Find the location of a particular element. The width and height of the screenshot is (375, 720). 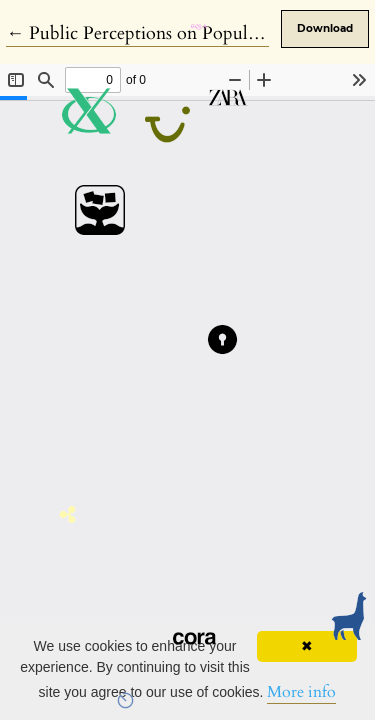

scan a QR code or barcode is located at coordinates (125, 700).